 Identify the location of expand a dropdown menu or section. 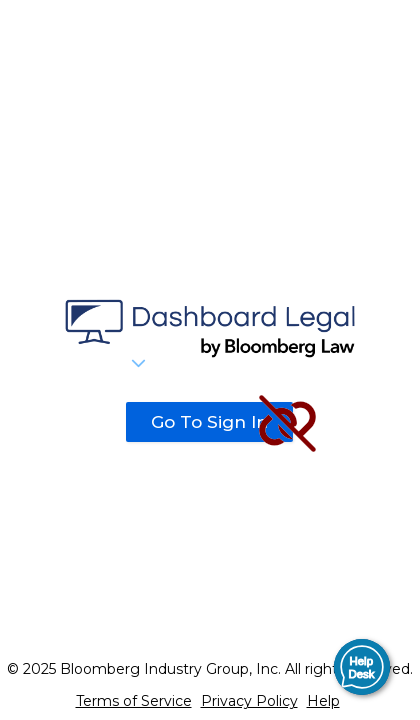
(138, 362).